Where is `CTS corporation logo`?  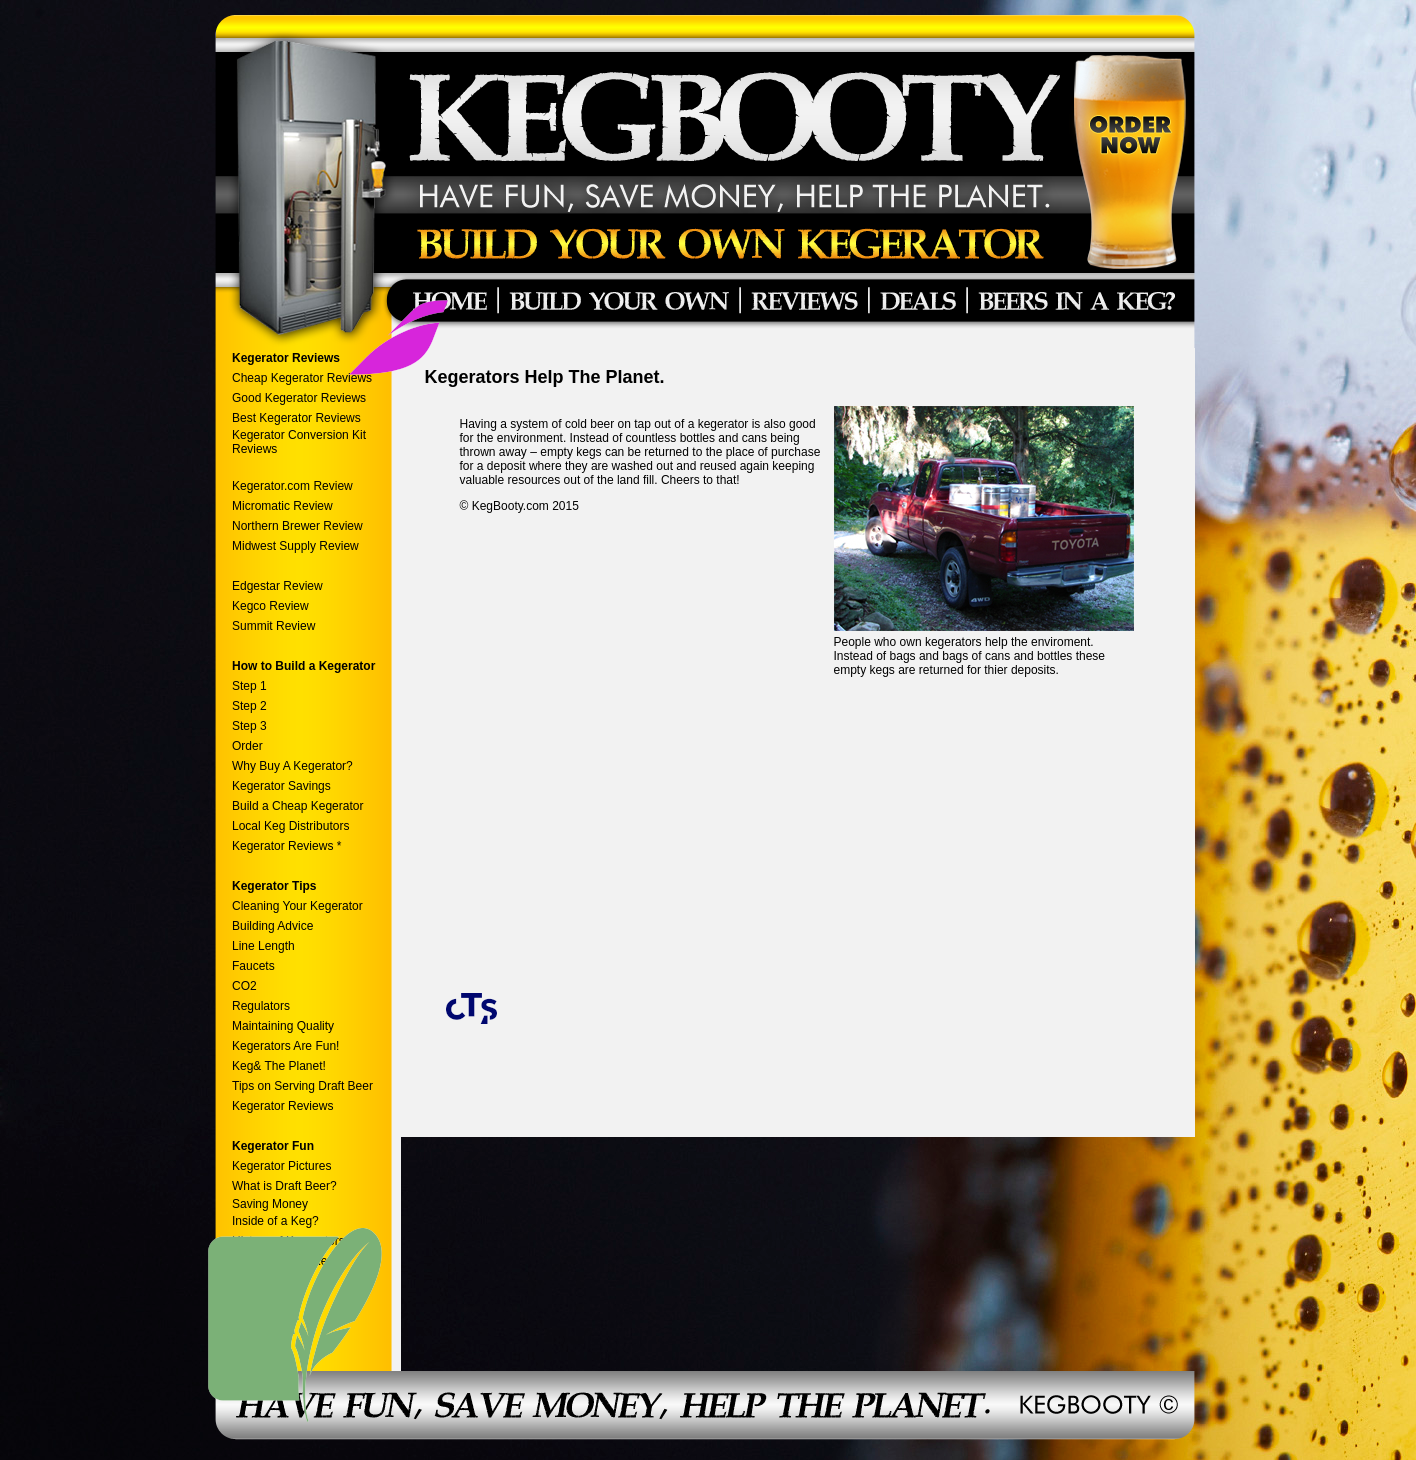 CTS corporation logo is located at coordinates (471, 1008).